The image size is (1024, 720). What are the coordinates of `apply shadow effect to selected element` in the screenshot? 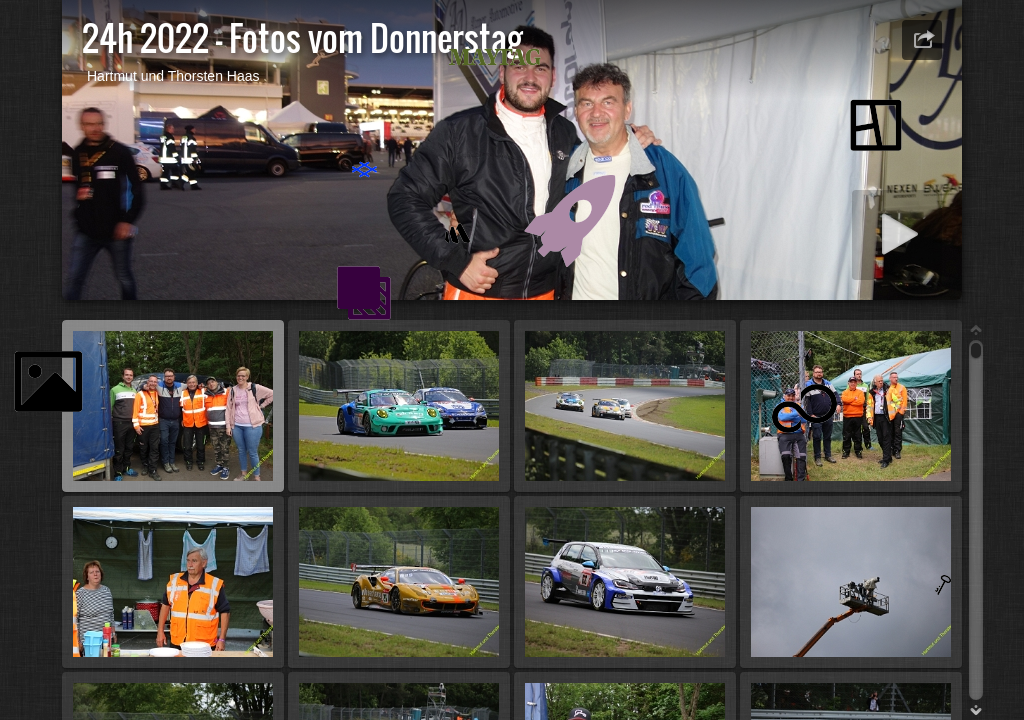 It's located at (364, 293).